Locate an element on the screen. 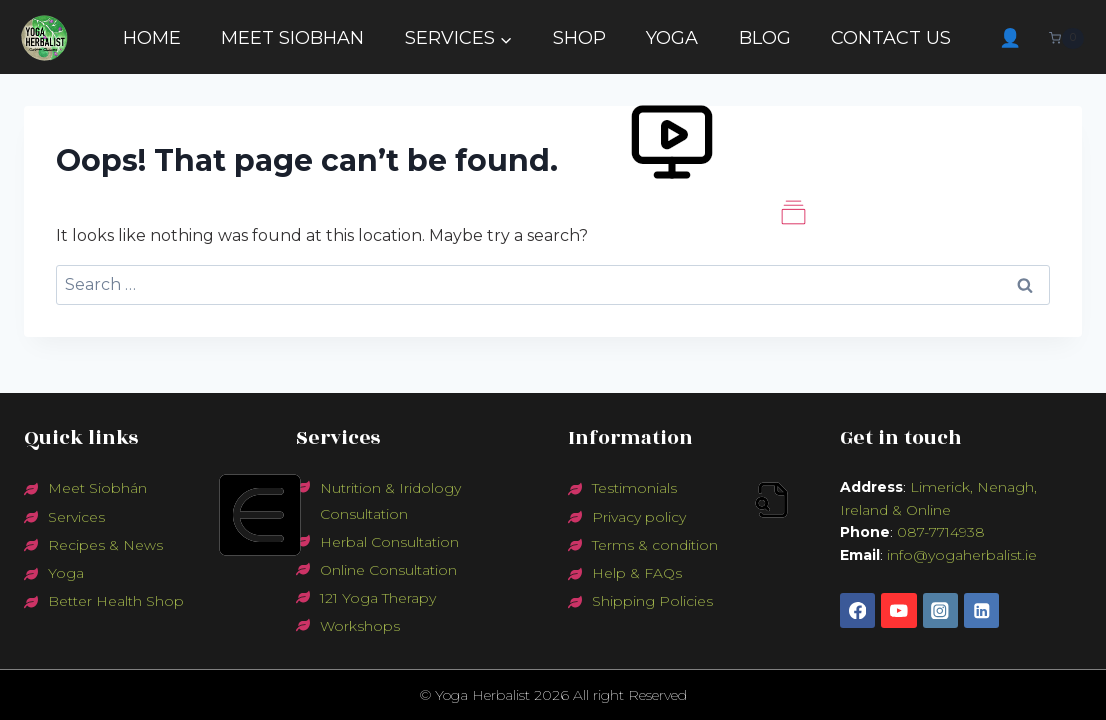 Image resolution: width=1106 pixels, height=720 pixels. view stacked cards or layers is located at coordinates (793, 213).